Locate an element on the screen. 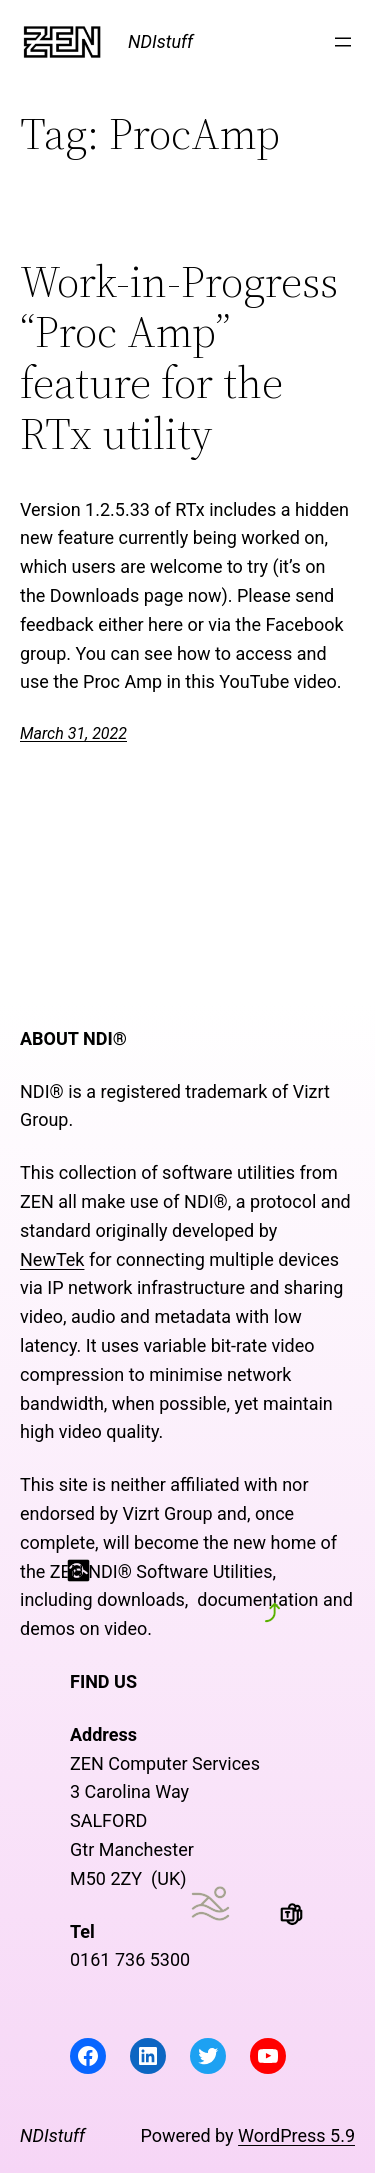 This screenshot has height=2173, width=375. access swimming or aquatic activities is located at coordinates (210, 1903).